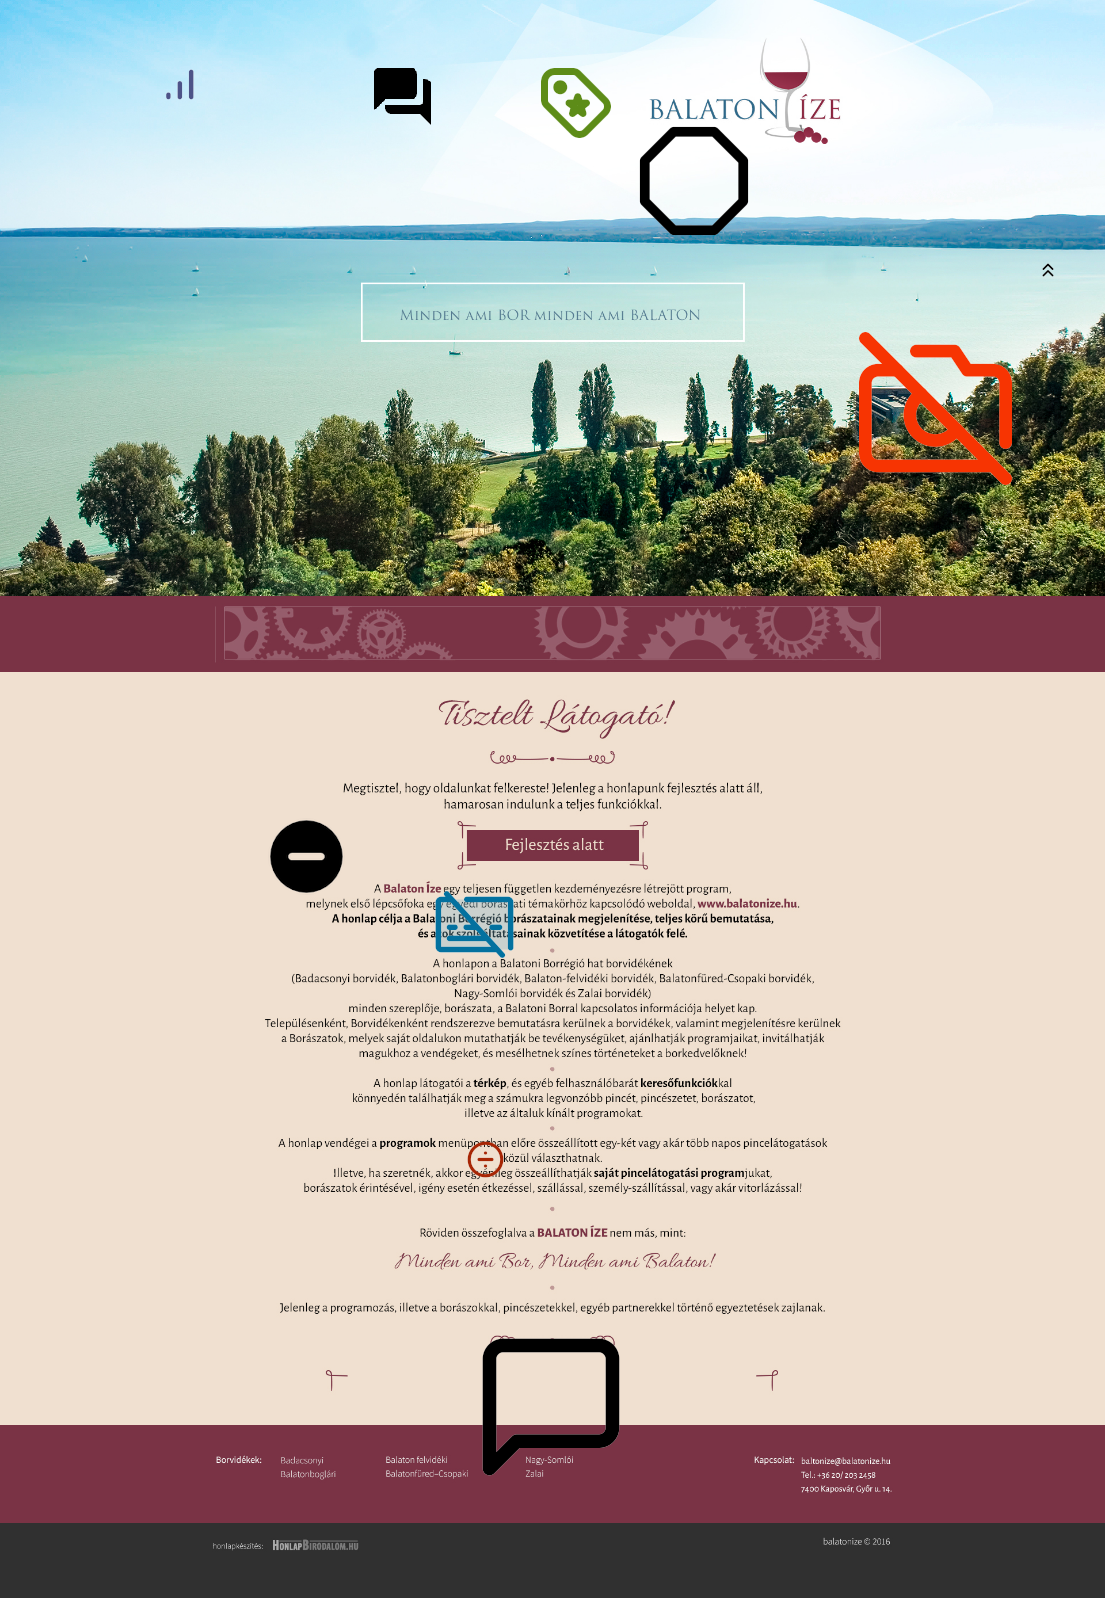 The height and width of the screenshot is (1598, 1105). Describe the element at coordinates (474, 924) in the screenshot. I see `disable subtitles or closed captions` at that location.